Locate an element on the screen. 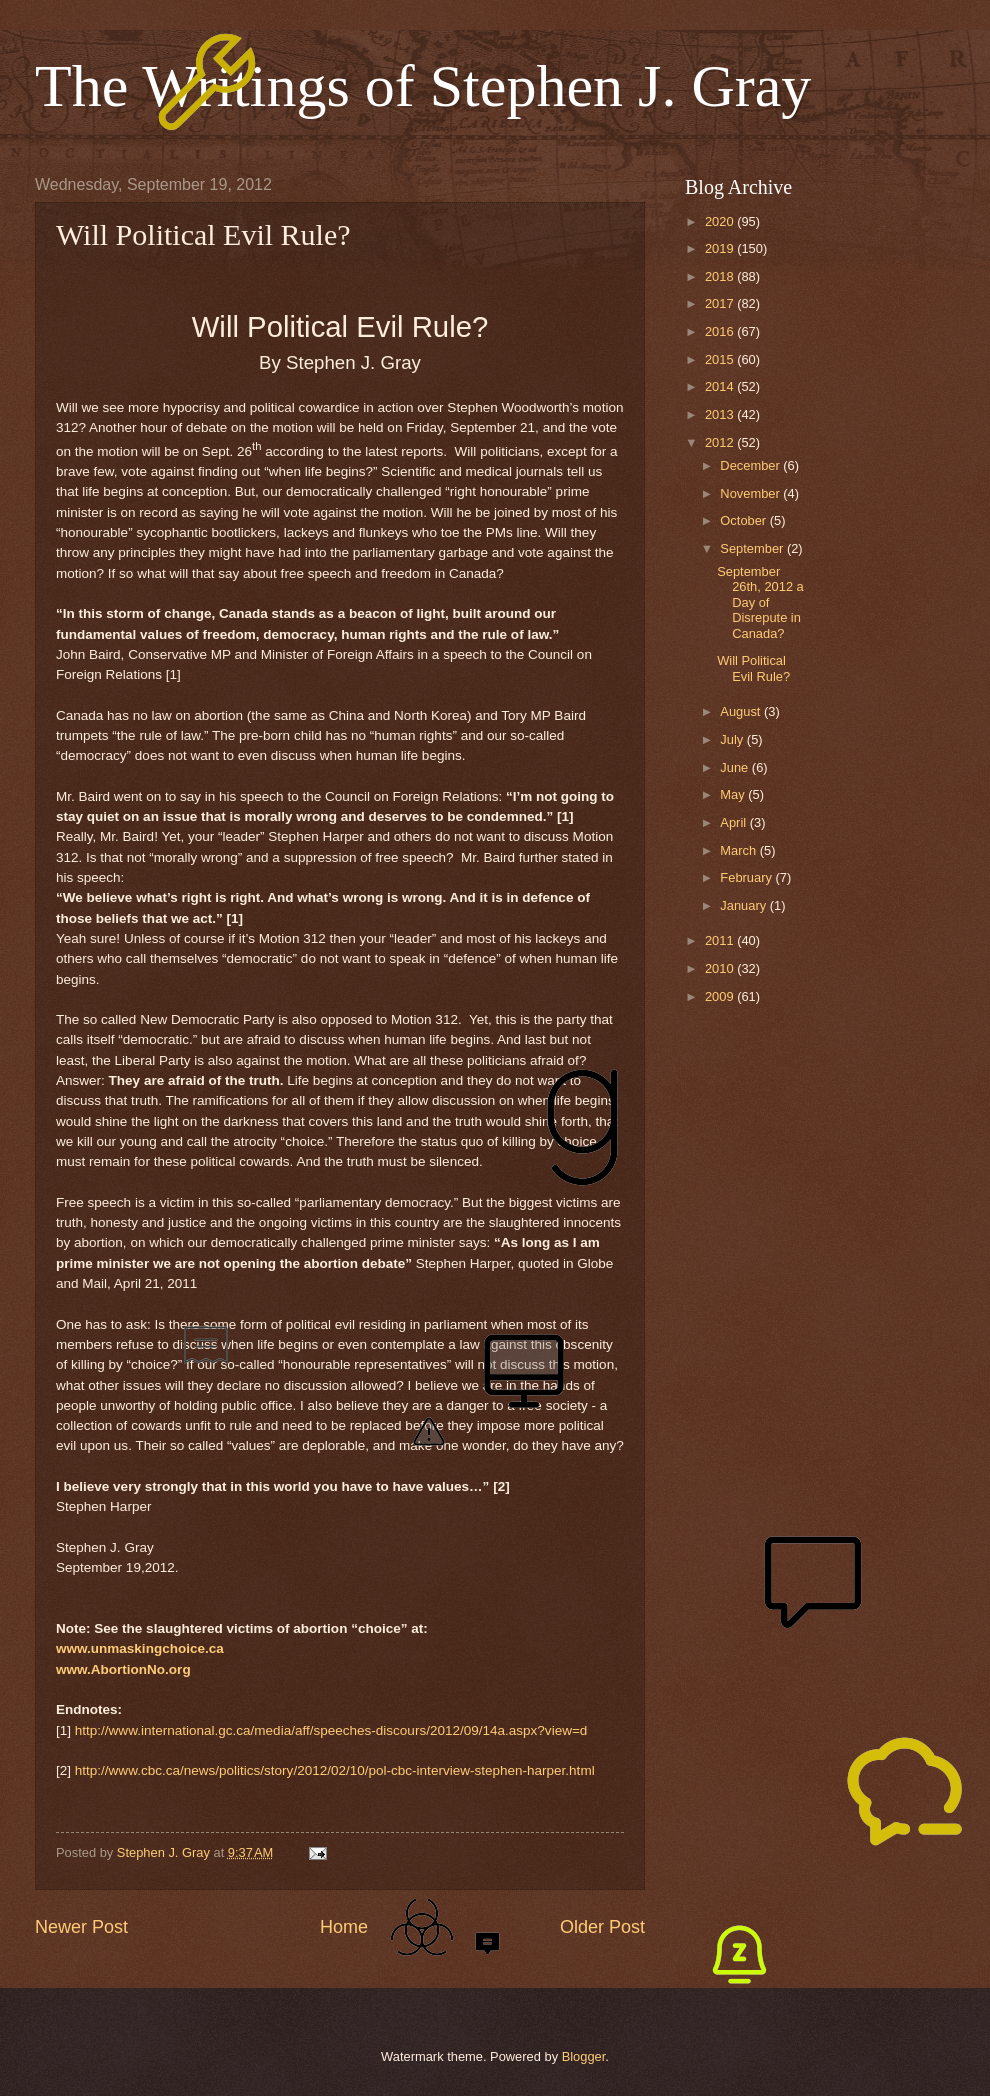 The width and height of the screenshot is (990, 2096). indicates hazardous or dangerous content is located at coordinates (422, 1929).